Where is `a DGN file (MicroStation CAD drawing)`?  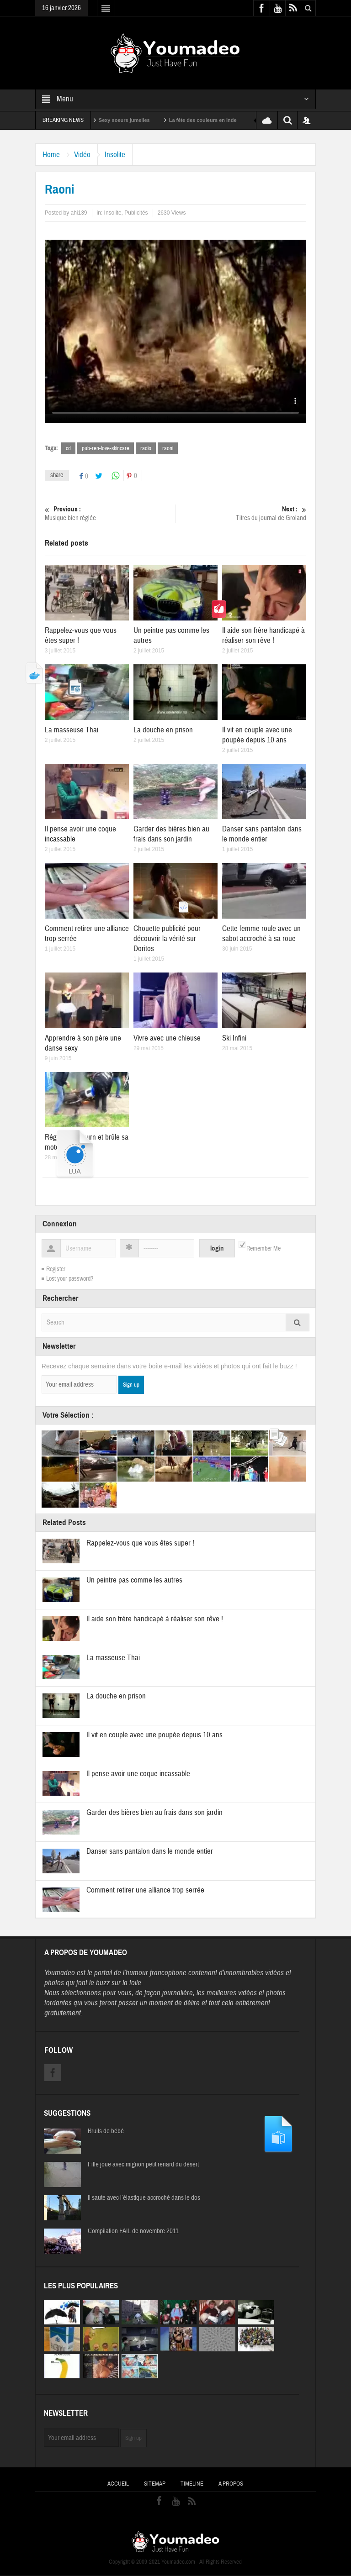
a DGN file (MicroStation CAD drawing) is located at coordinates (278, 2134).